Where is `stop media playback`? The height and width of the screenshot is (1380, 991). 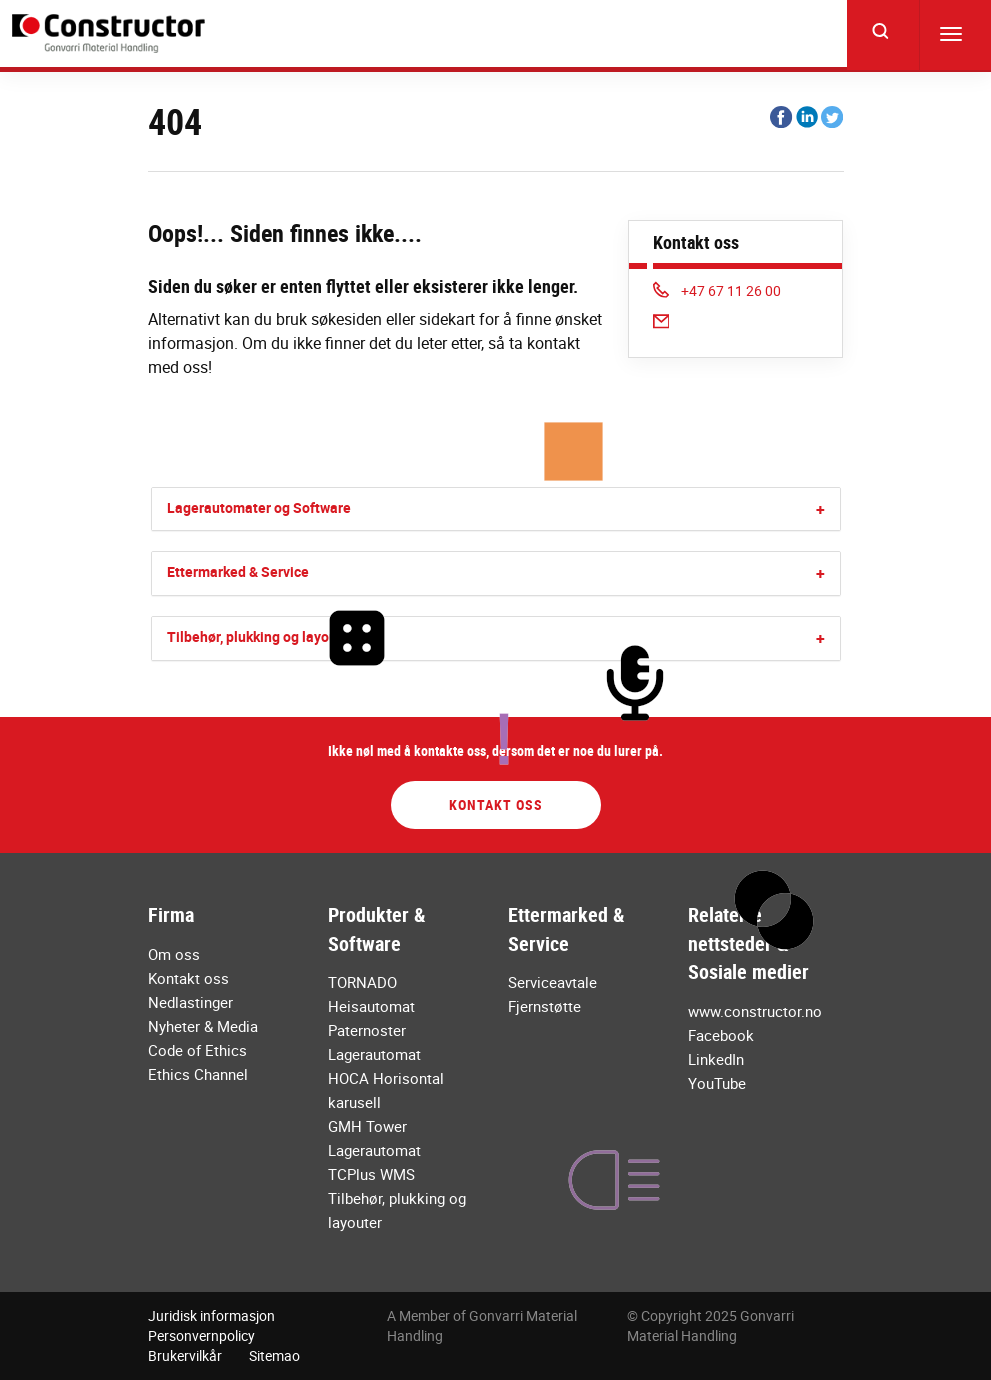
stop media playback is located at coordinates (573, 451).